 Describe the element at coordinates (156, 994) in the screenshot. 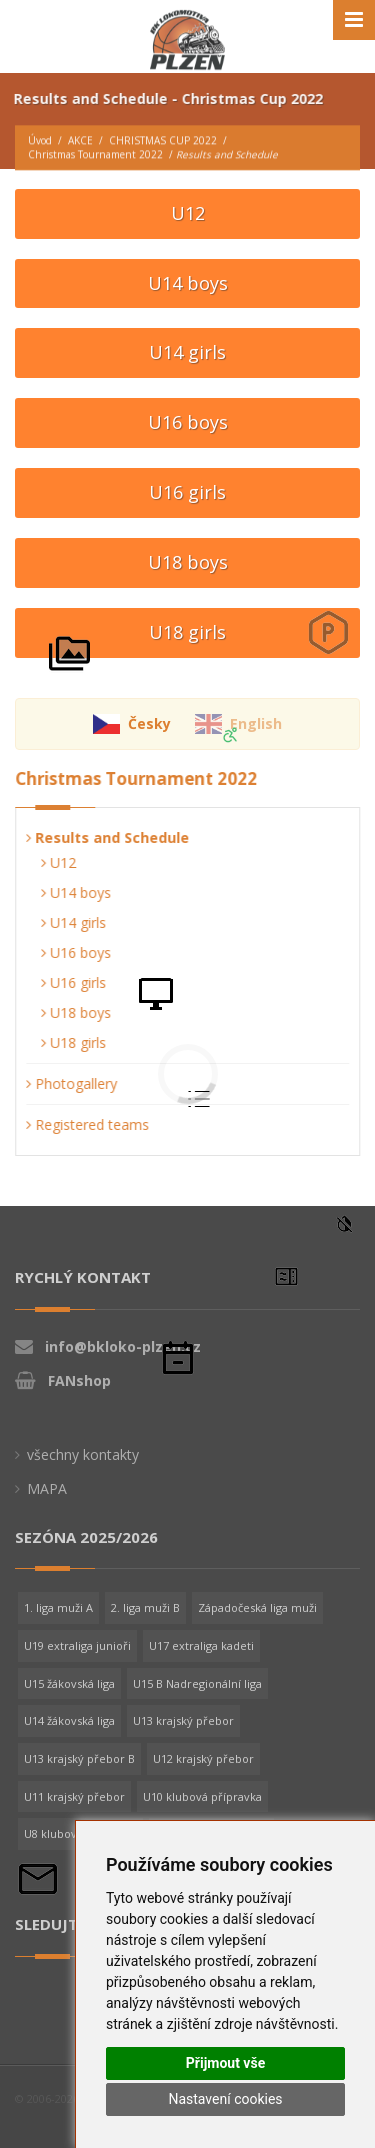

I see `switch to desktop view` at that location.